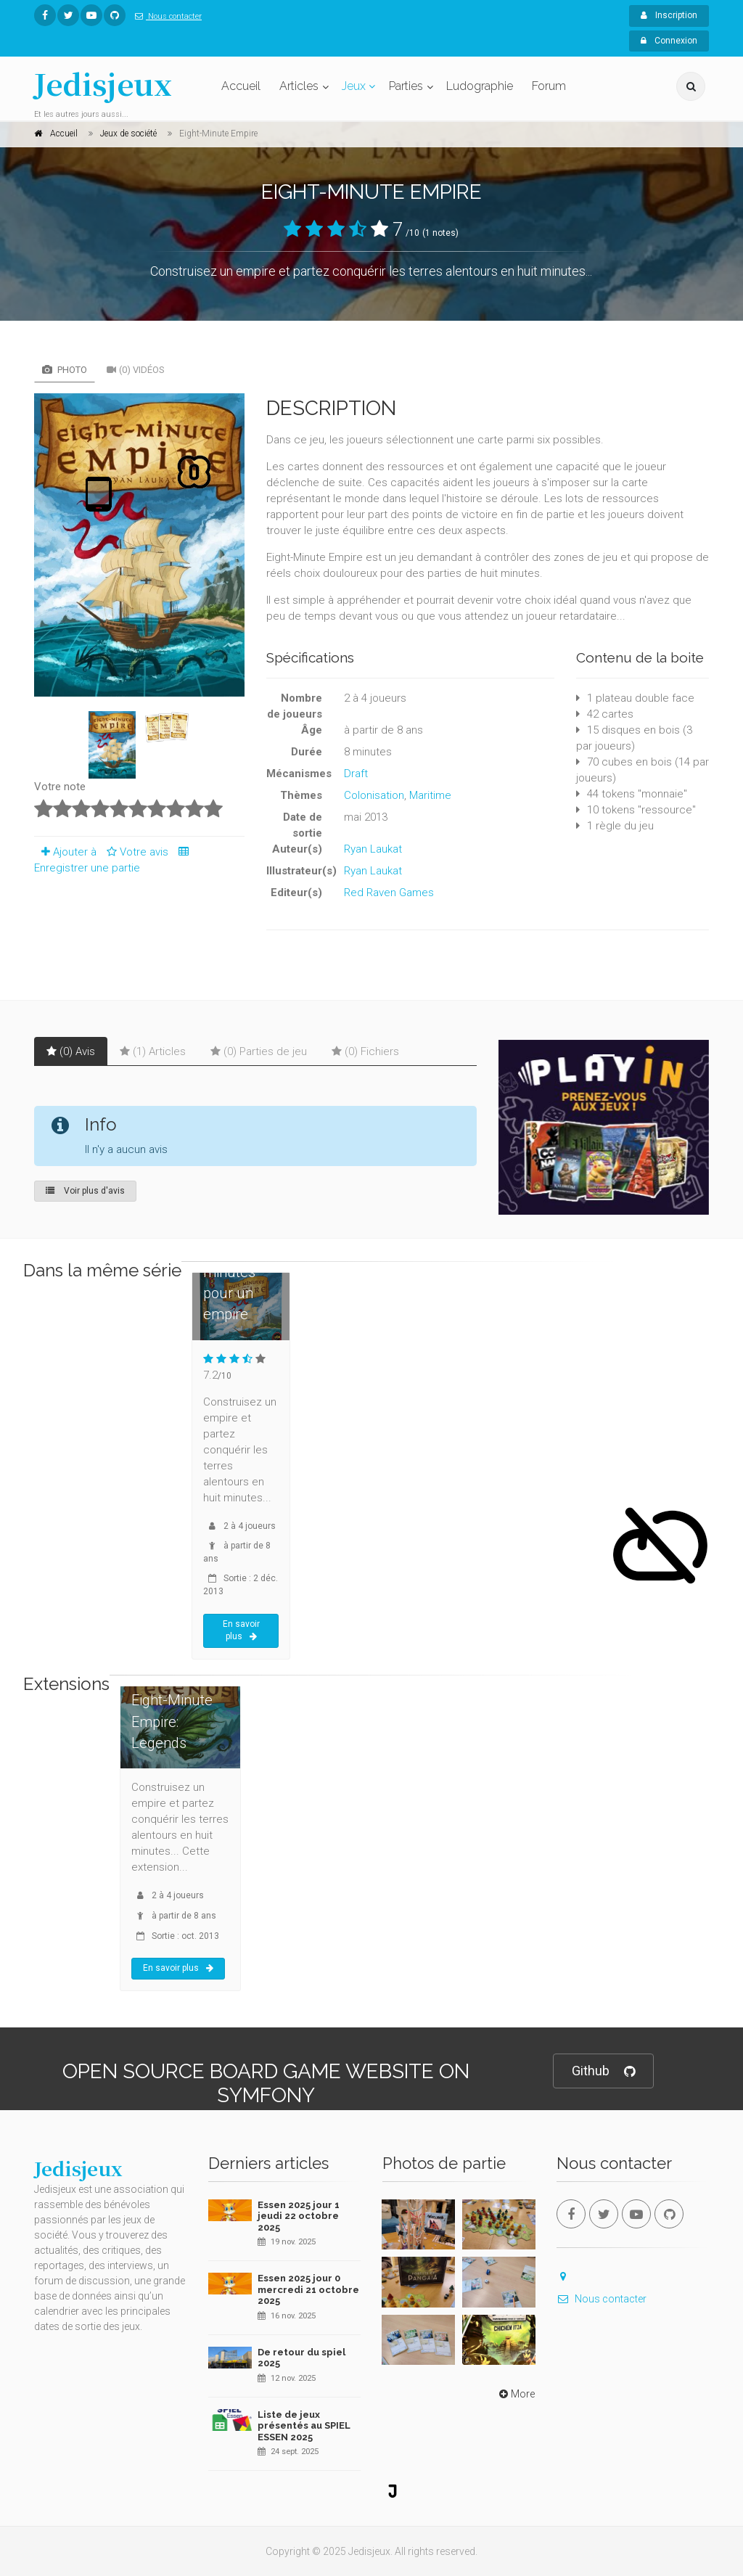  Describe the element at coordinates (99, 494) in the screenshot. I see `switch to tablet view or mode` at that location.